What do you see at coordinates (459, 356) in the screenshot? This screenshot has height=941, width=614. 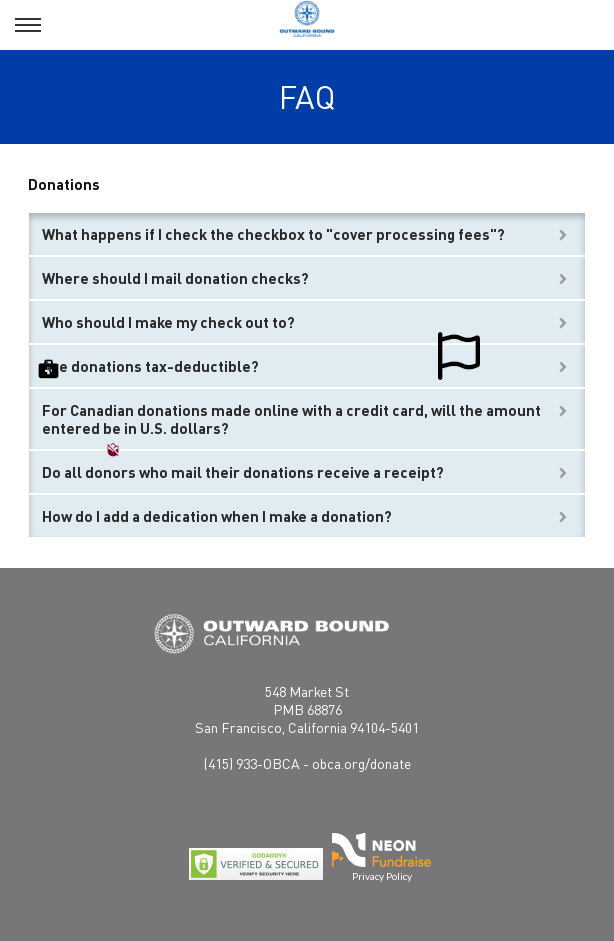 I see `flag or bookmark this item` at bounding box center [459, 356].